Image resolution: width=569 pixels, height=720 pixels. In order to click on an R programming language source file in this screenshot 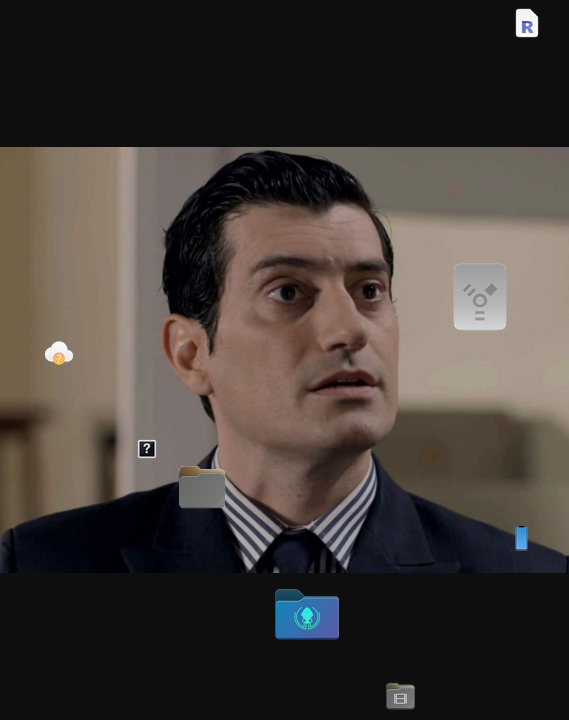, I will do `click(527, 23)`.